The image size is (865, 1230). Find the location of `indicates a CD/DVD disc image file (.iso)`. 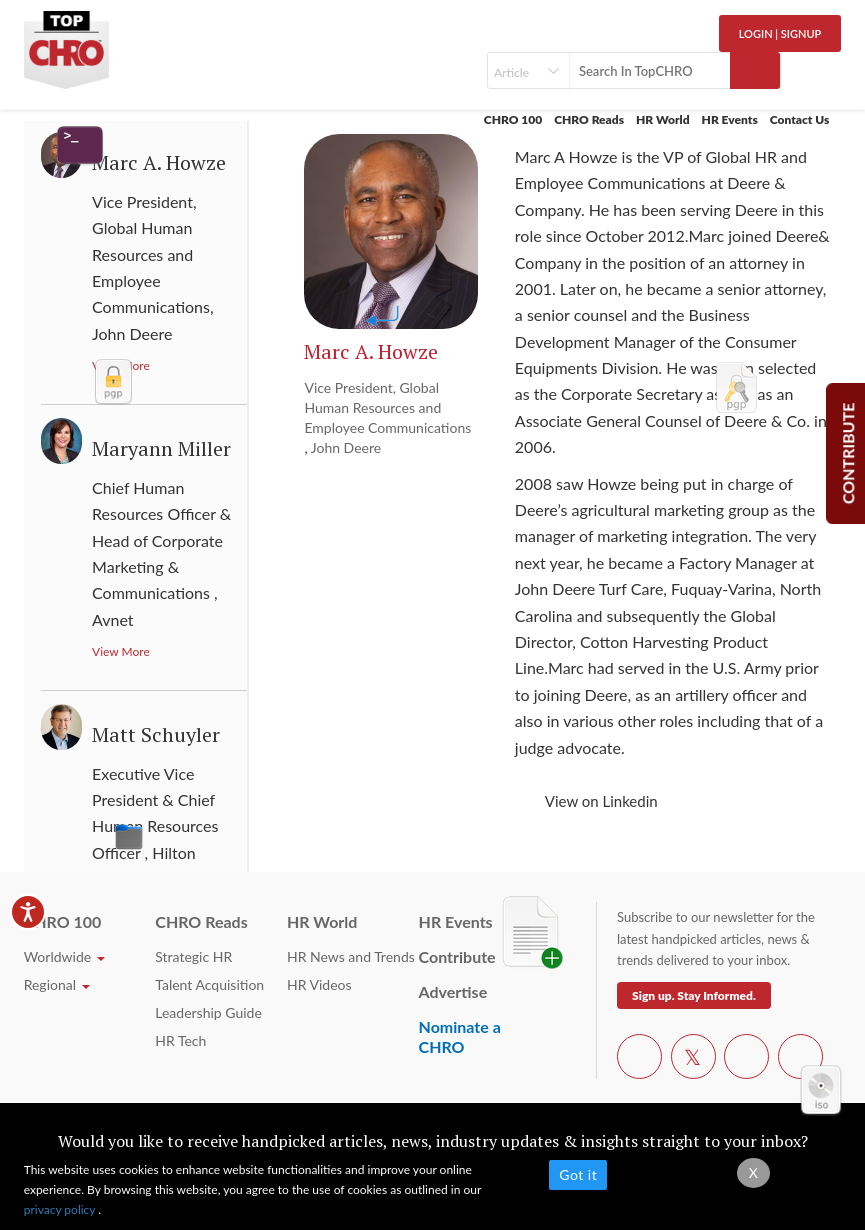

indicates a CD/DVD disc image file (.iso) is located at coordinates (821, 1090).